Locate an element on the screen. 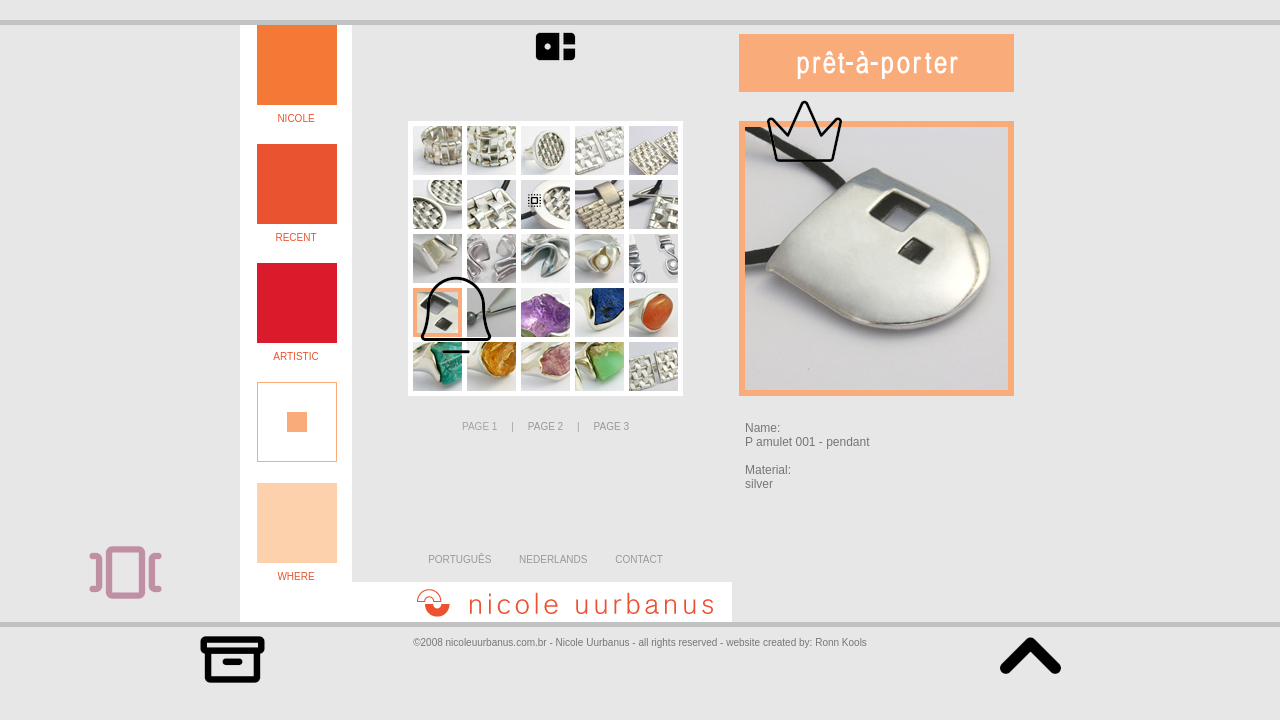 This screenshot has width=1280, height=720. indicates premium or pro membership status is located at coordinates (804, 135).